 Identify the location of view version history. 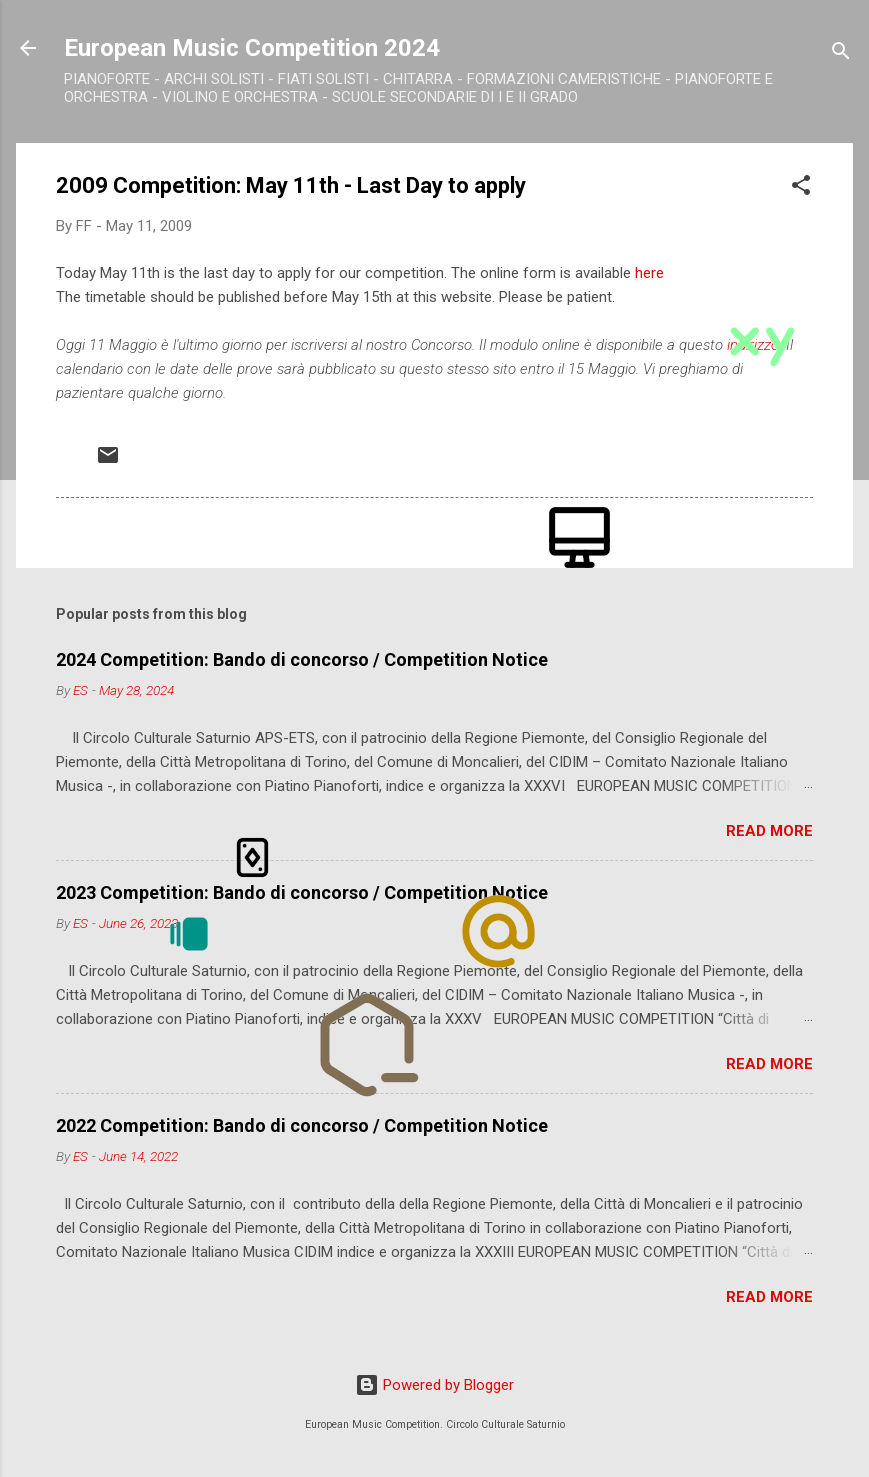
(189, 934).